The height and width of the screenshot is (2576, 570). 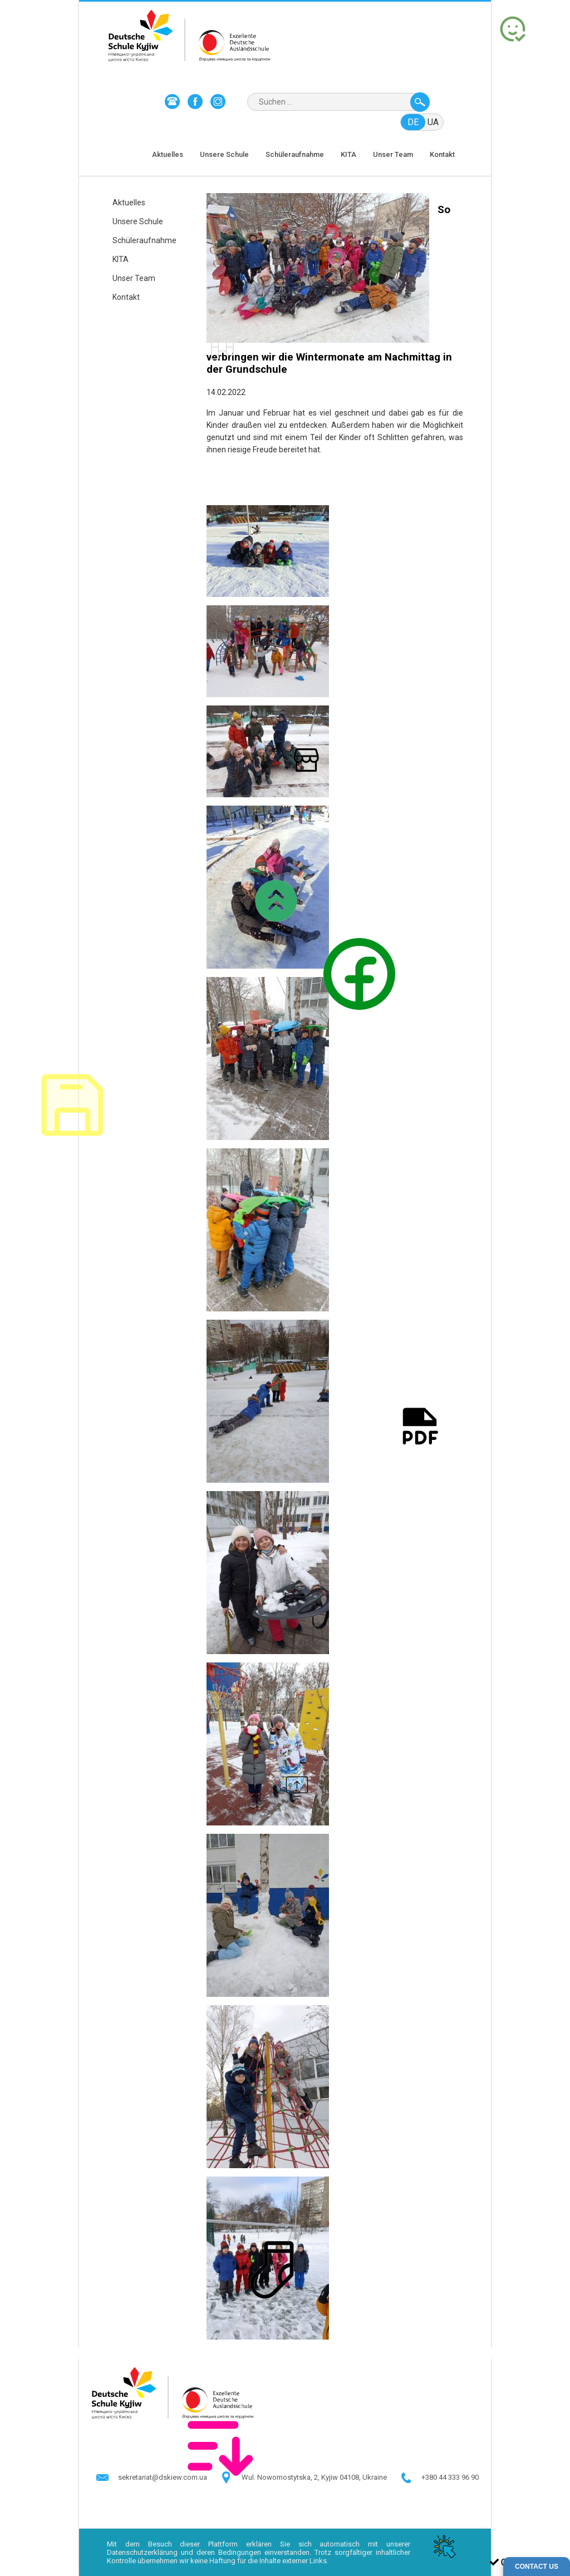 I want to click on save current file or document, so click(x=72, y=1105).